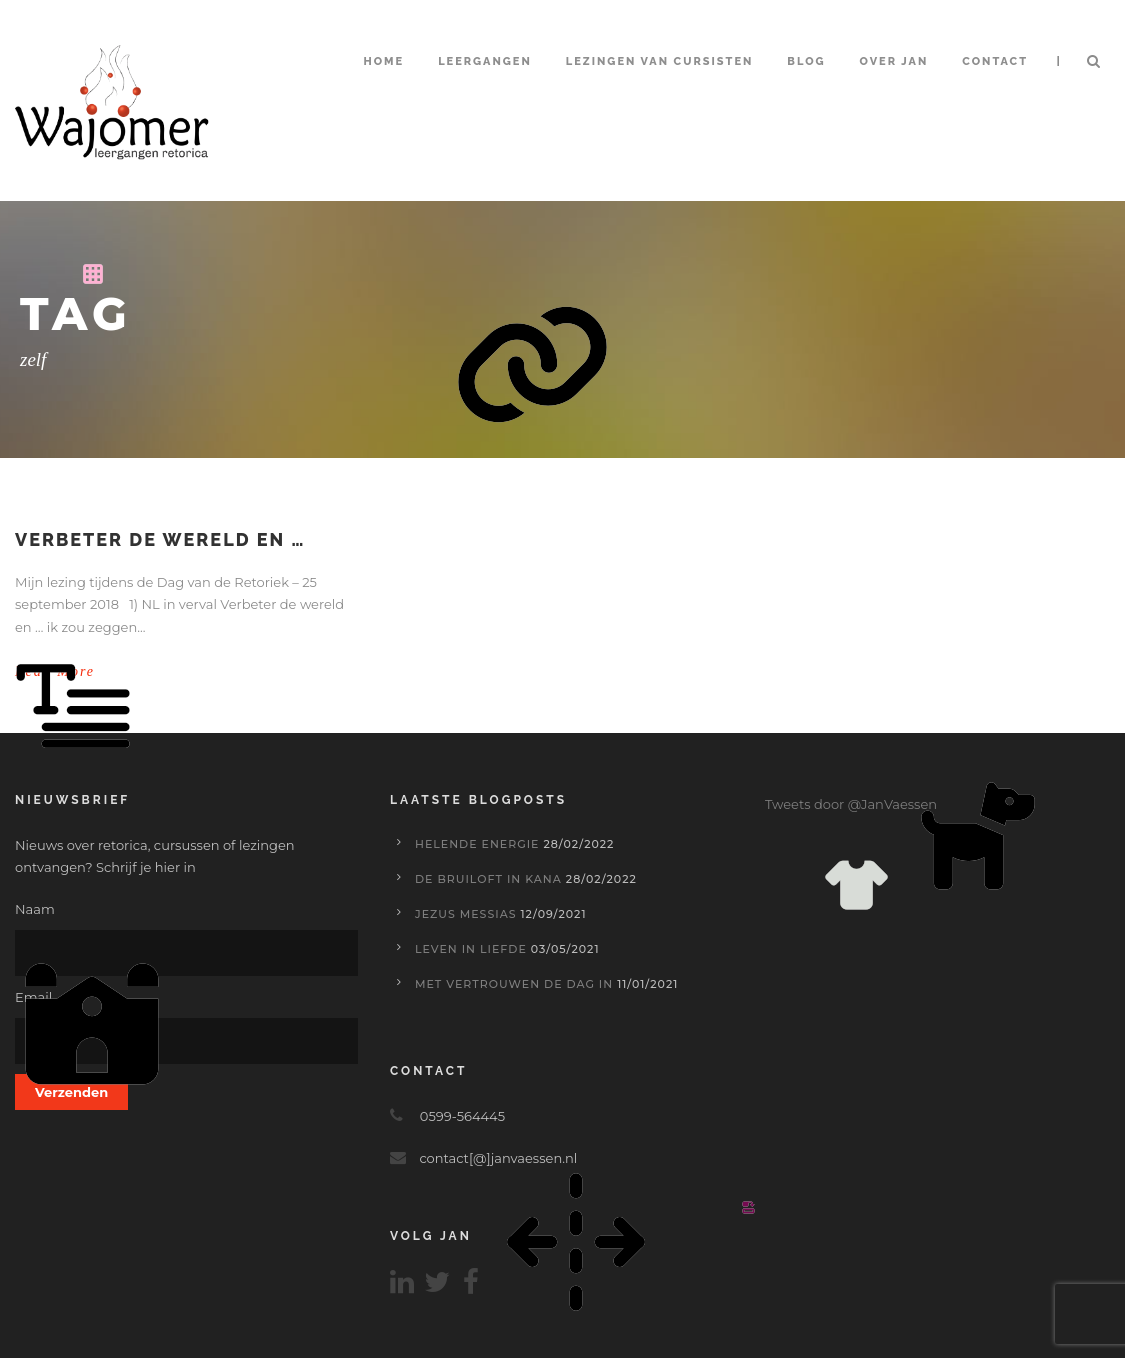  Describe the element at coordinates (576, 1242) in the screenshot. I see `expand content horizontally` at that location.